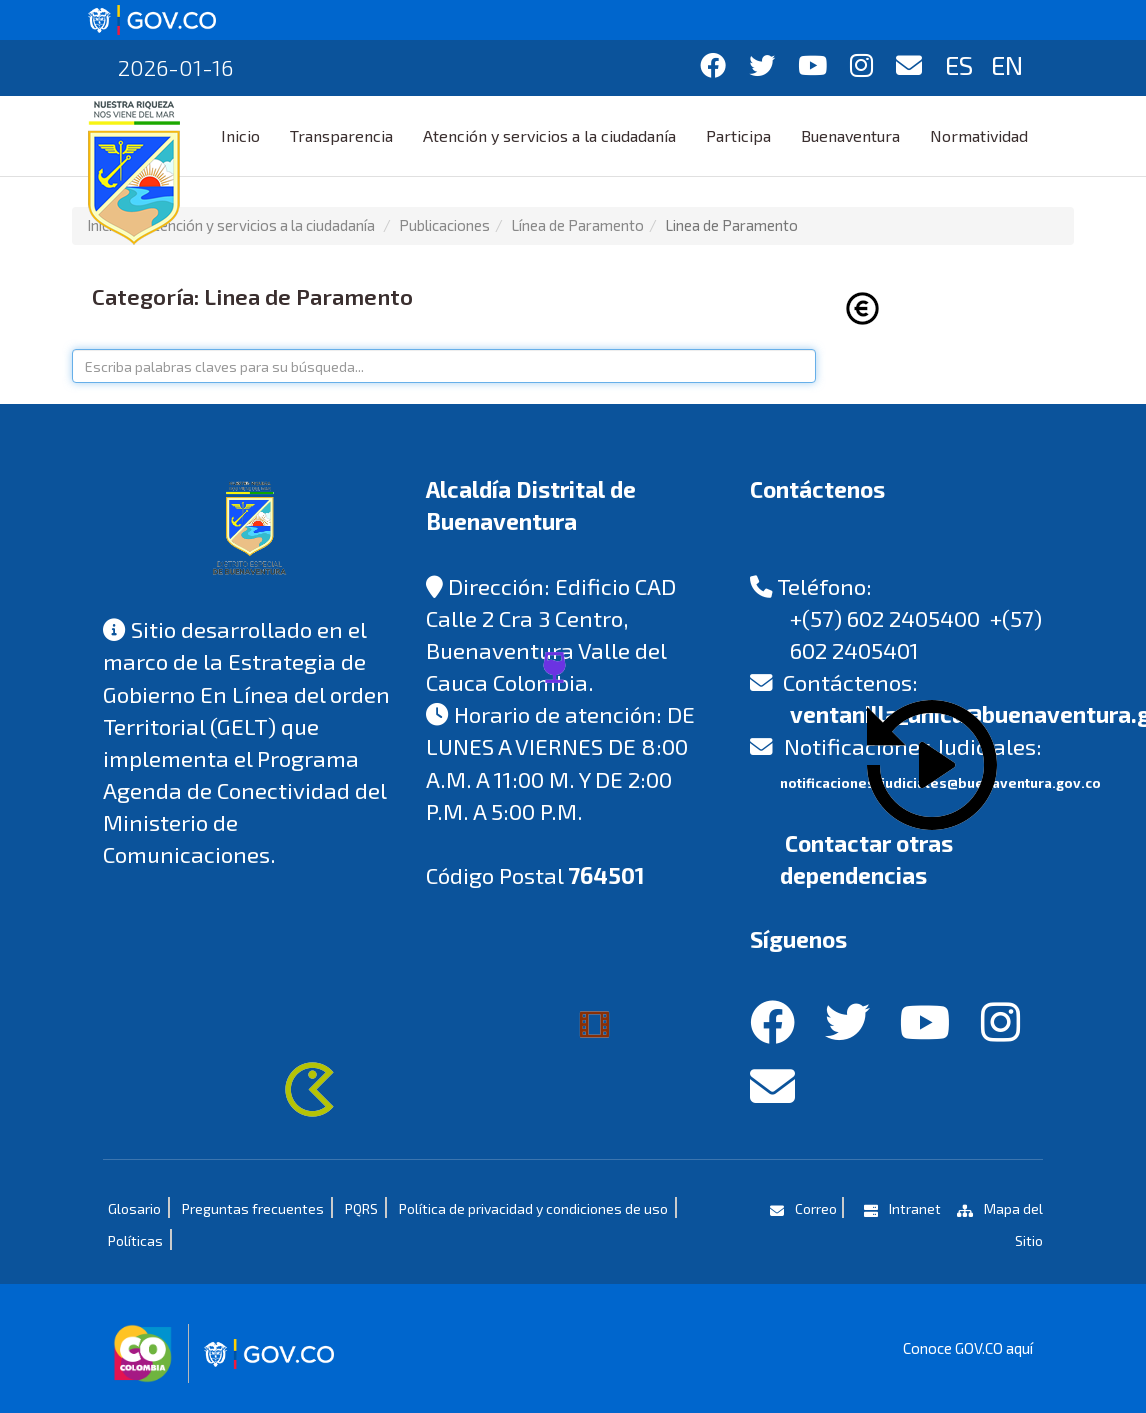 This screenshot has height=1413, width=1146. I want to click on open games or gaming section, so click(312, 1089).